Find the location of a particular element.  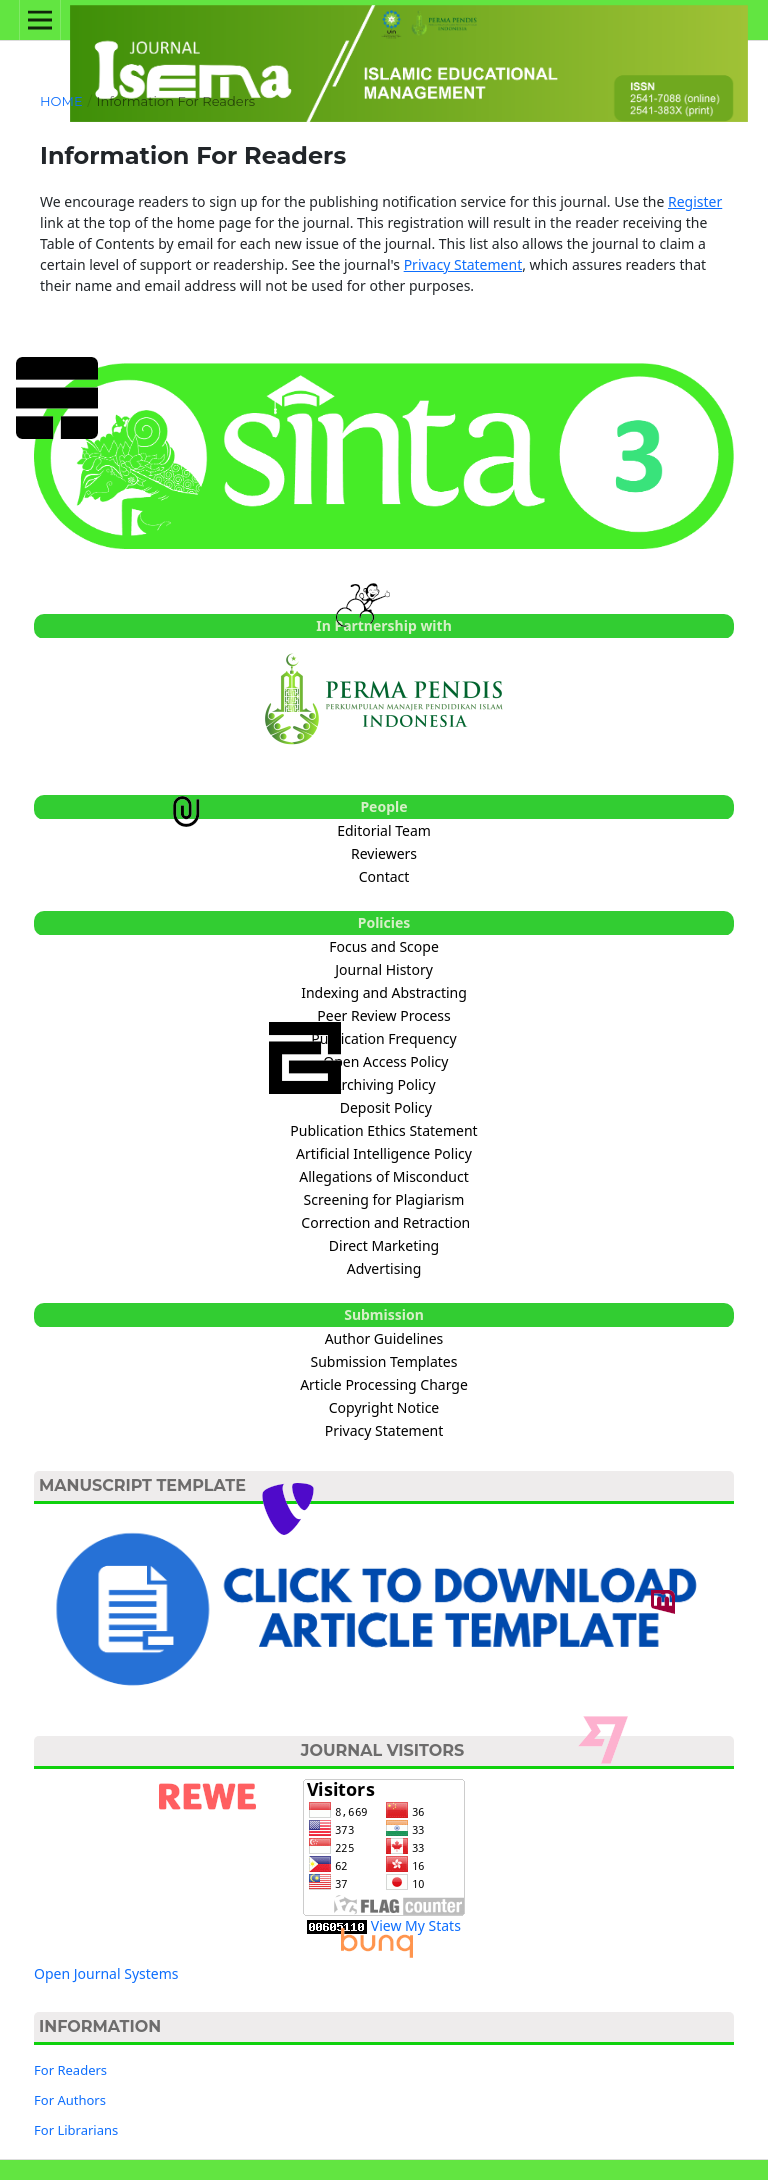

open the Wise money transfer app is located at coordinates (603, 1740).